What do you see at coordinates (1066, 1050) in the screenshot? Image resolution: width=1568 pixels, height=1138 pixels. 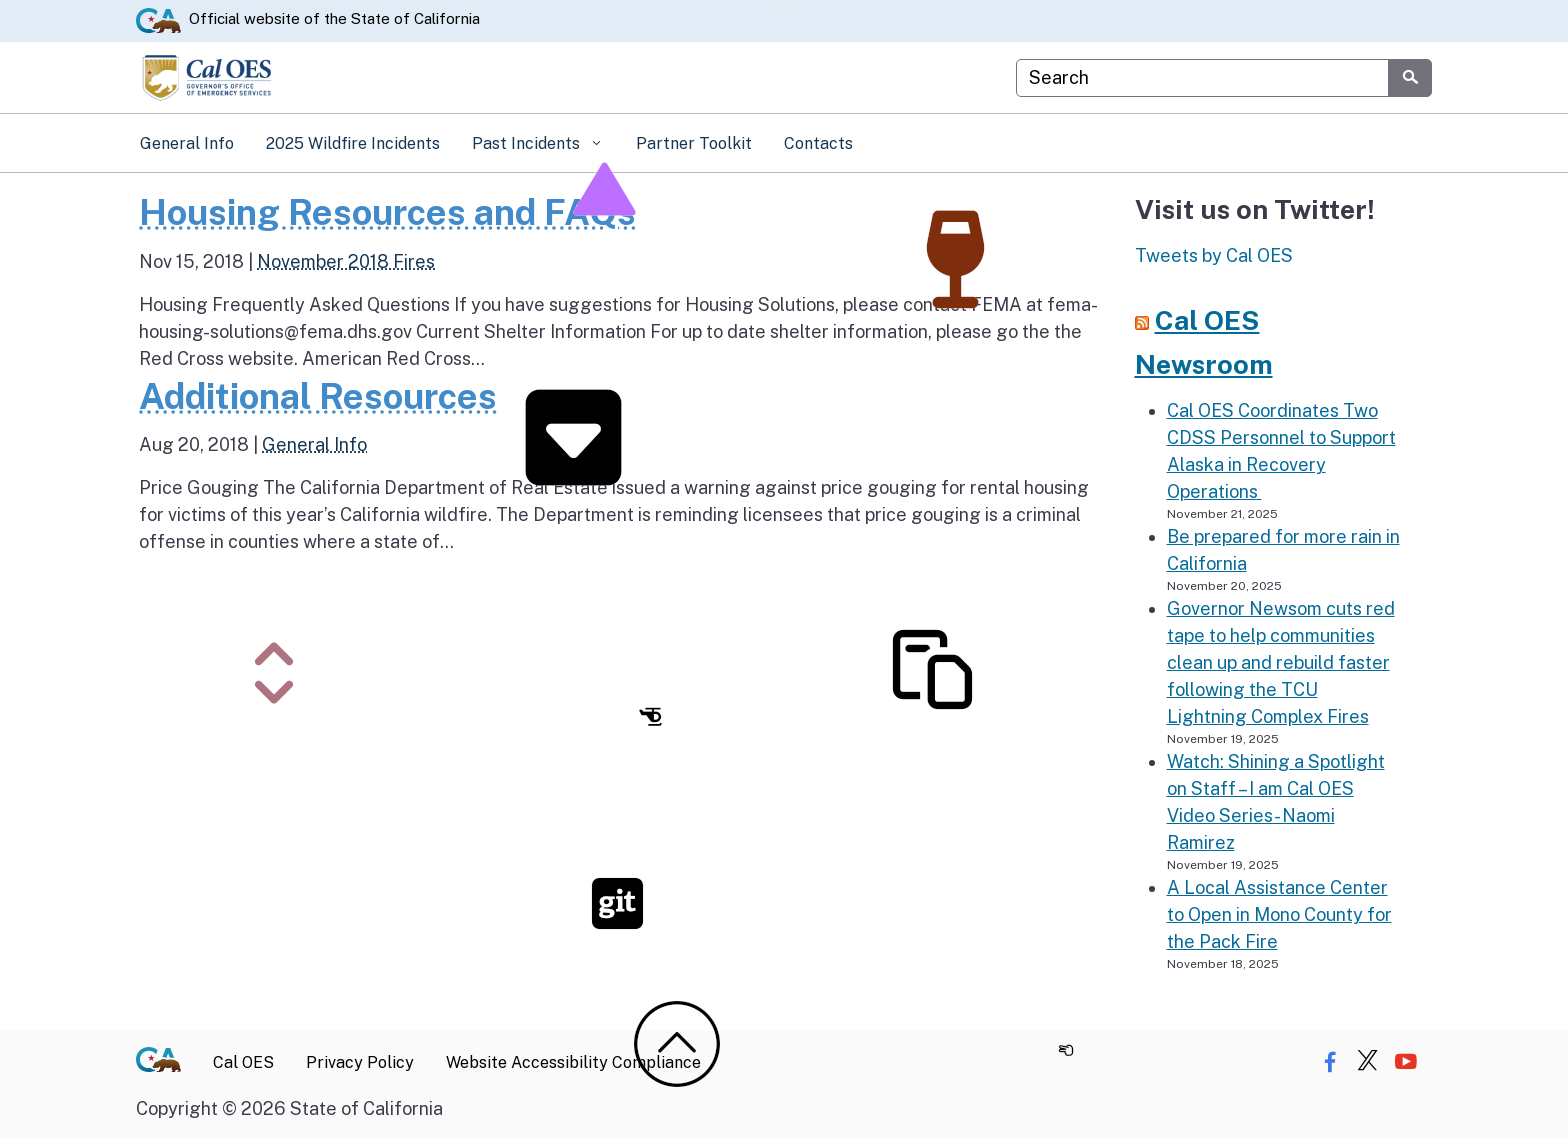 I see `scissors gesture for rock-paper-scissors game` at bounding box center [1066, 1050].